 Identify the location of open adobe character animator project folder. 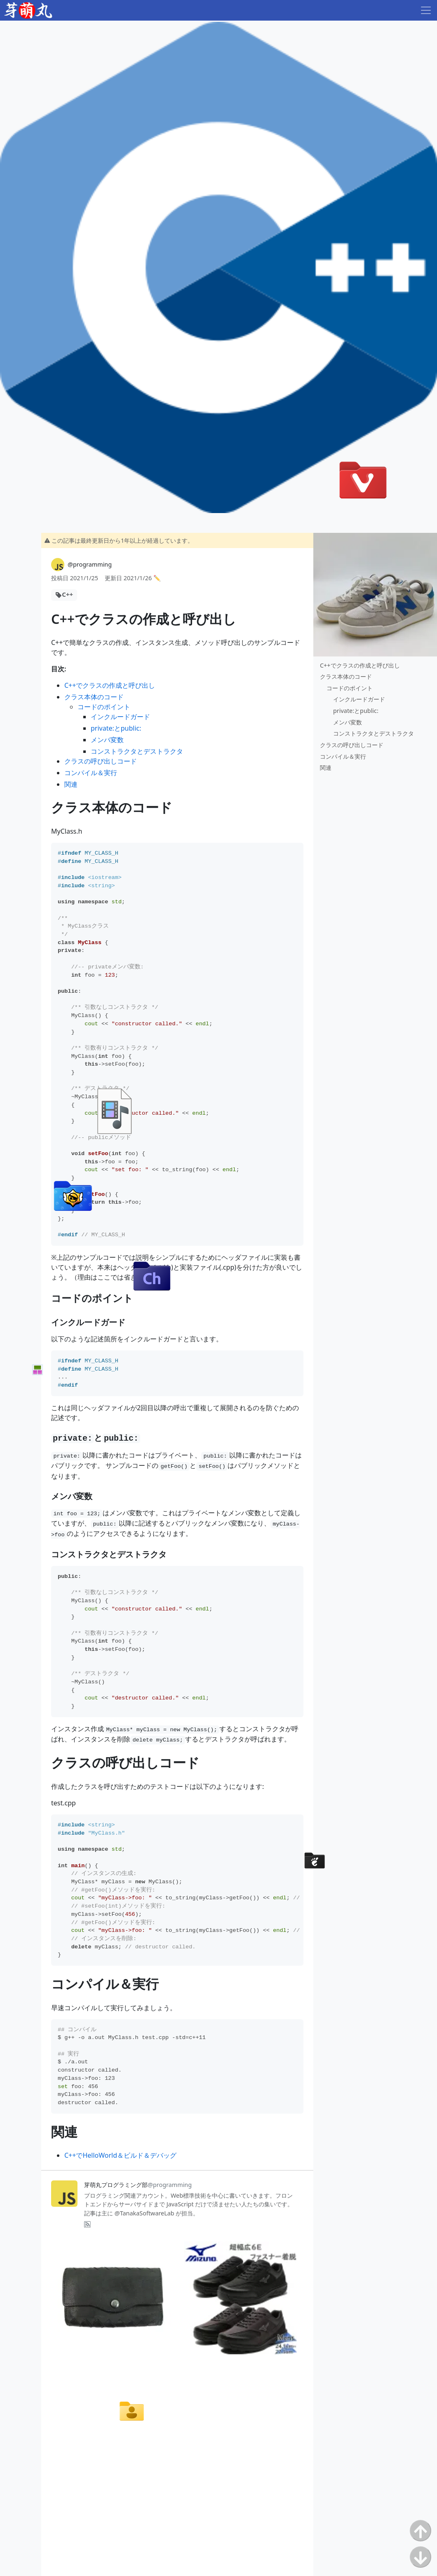
(152, 1277).